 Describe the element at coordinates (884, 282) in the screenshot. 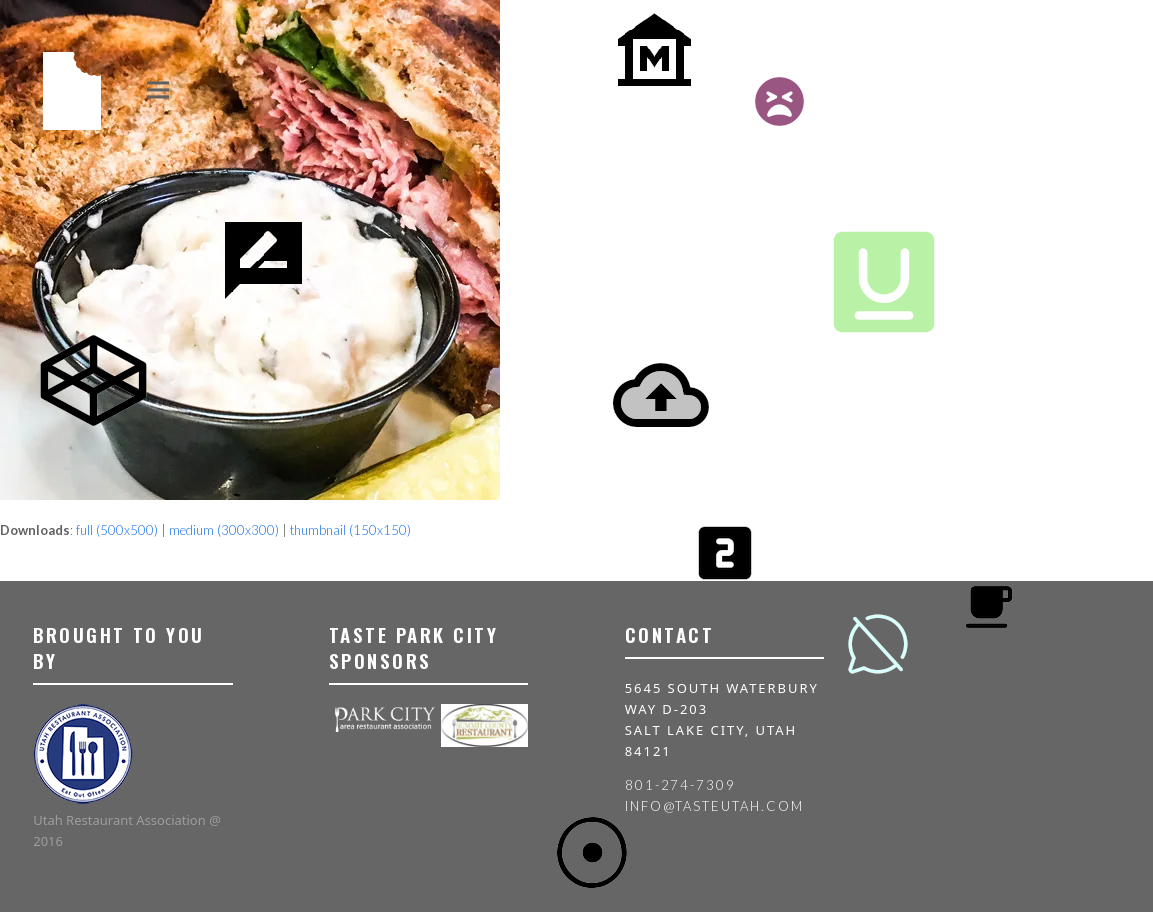

I see `apply underline formatting to selected text` at that location.